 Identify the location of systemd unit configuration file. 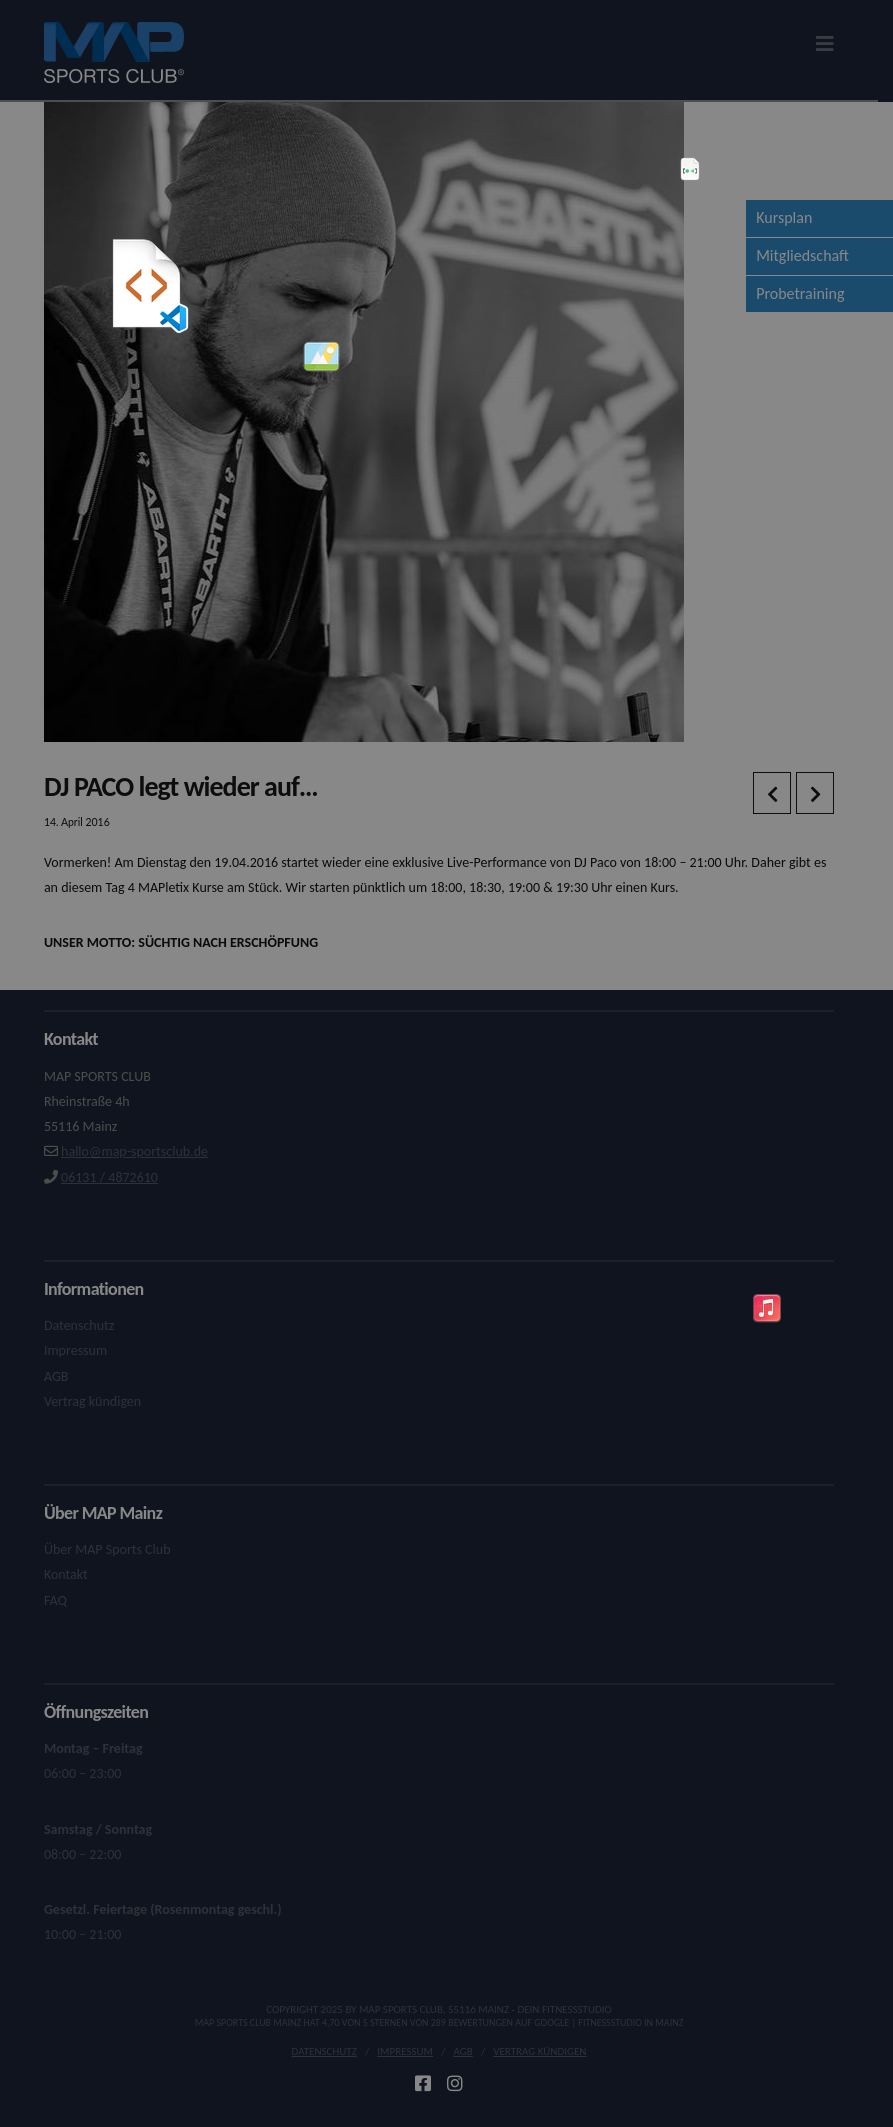
(690, 169).